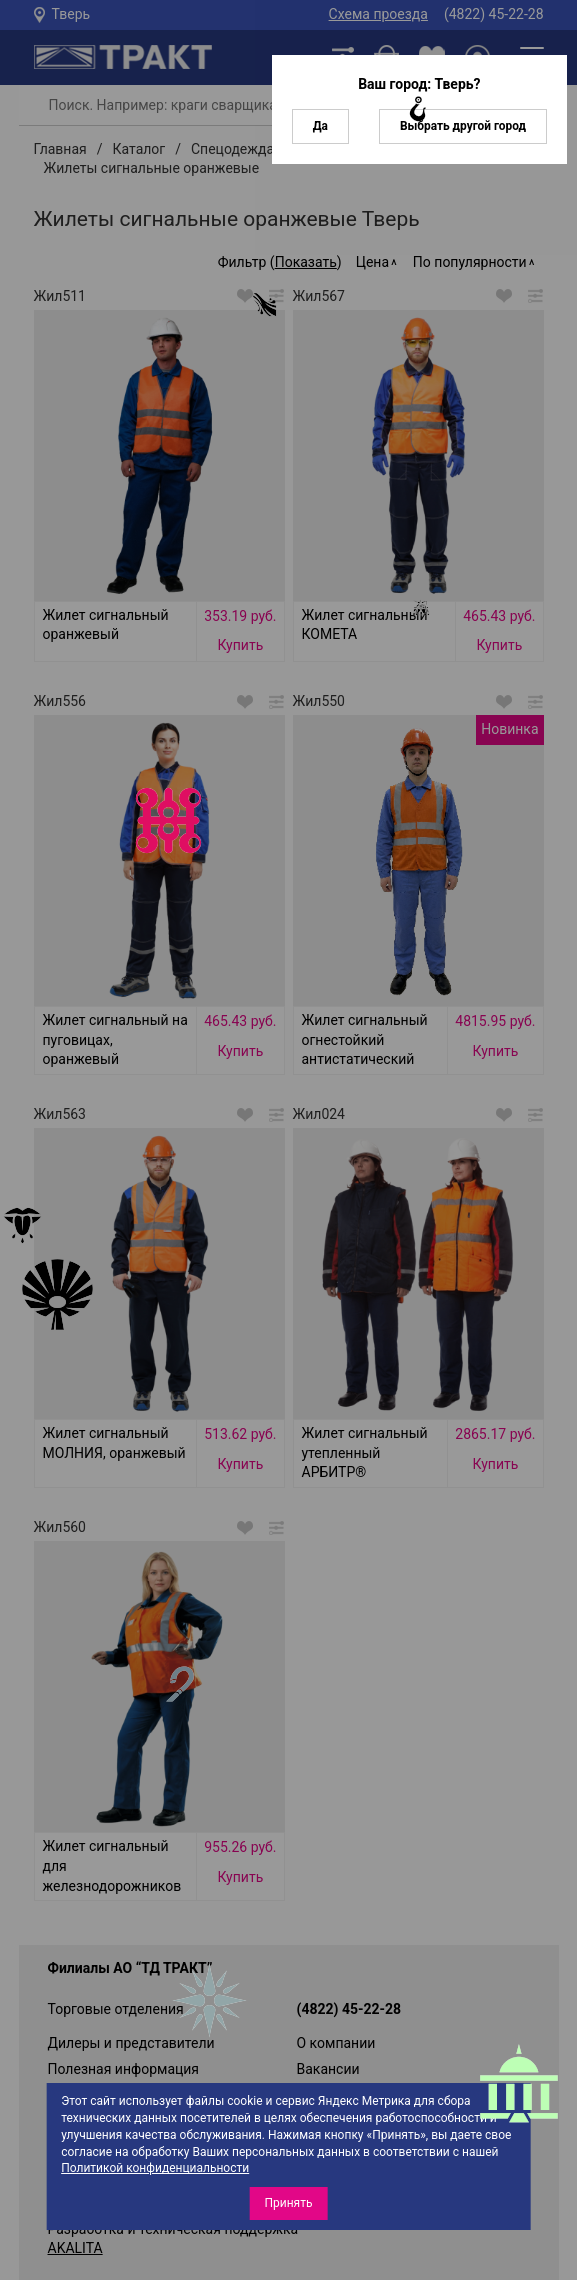  What do you see at coordinates (180, 1684) in the screenshot?
I see `shepherd or pastoral character class icon` at bounding box center [180, 1684].